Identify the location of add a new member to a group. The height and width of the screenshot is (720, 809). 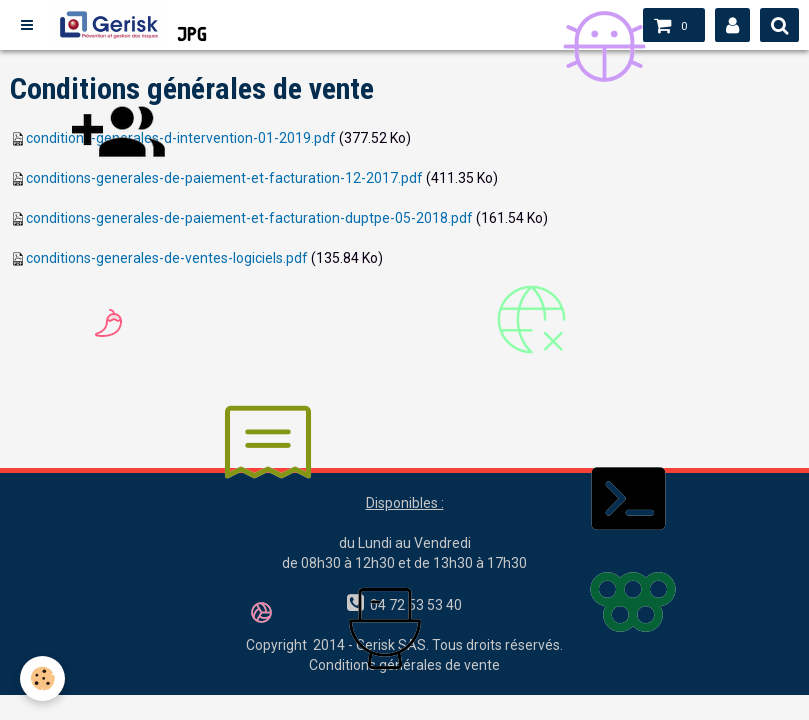
(118, 133).